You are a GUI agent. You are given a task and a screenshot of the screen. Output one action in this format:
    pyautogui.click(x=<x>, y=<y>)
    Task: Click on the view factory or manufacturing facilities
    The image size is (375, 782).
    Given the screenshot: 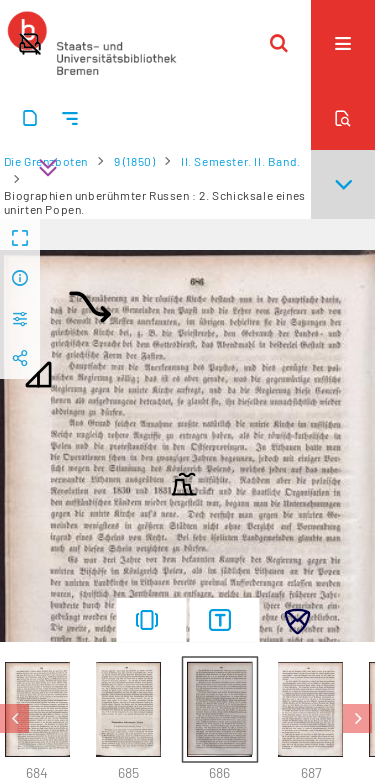 What is the action you would take?
    pyautogui.click(x=183, y=483)
    